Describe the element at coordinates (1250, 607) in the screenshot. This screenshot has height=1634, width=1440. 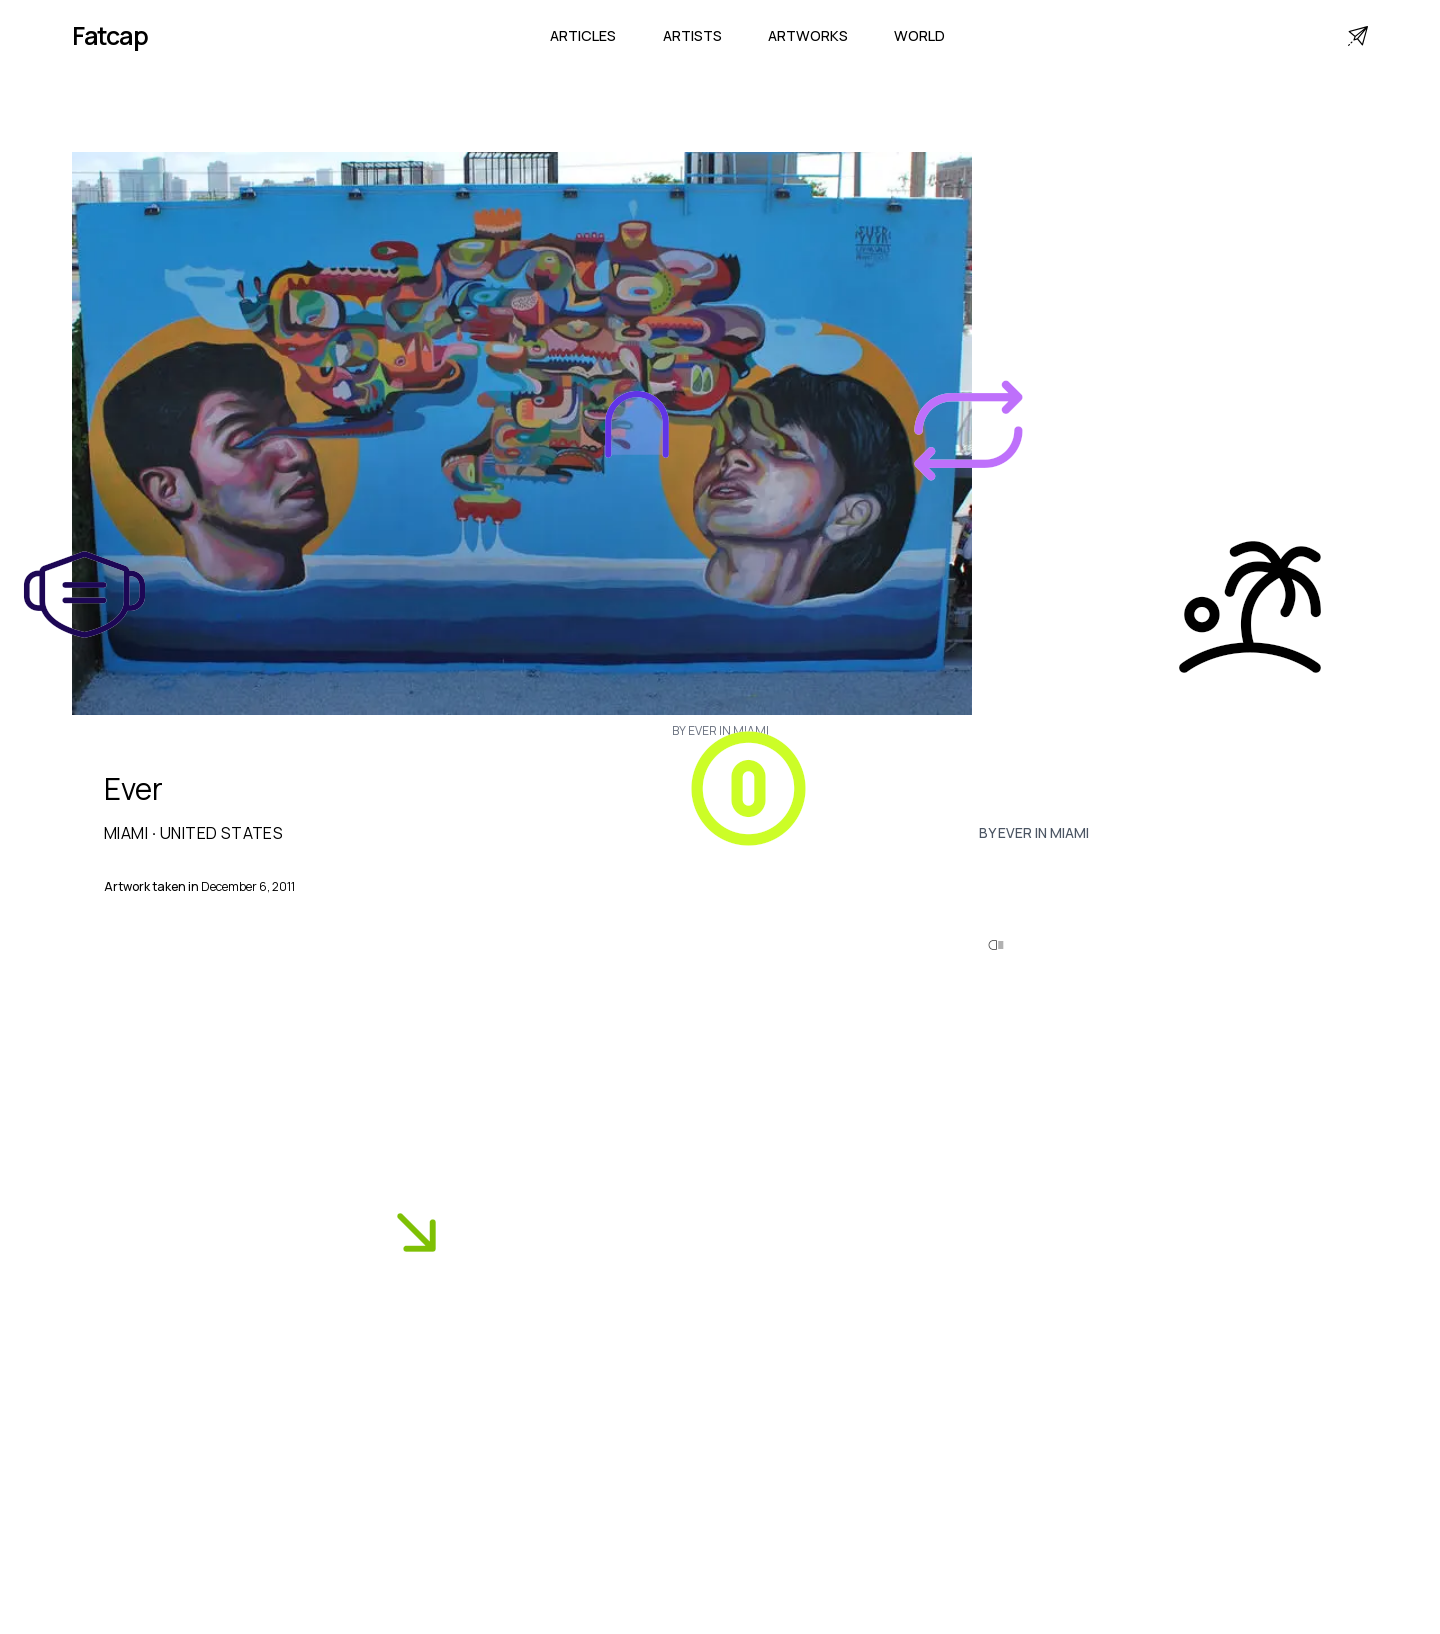
I see `view vacation or travel destinations` at that location.